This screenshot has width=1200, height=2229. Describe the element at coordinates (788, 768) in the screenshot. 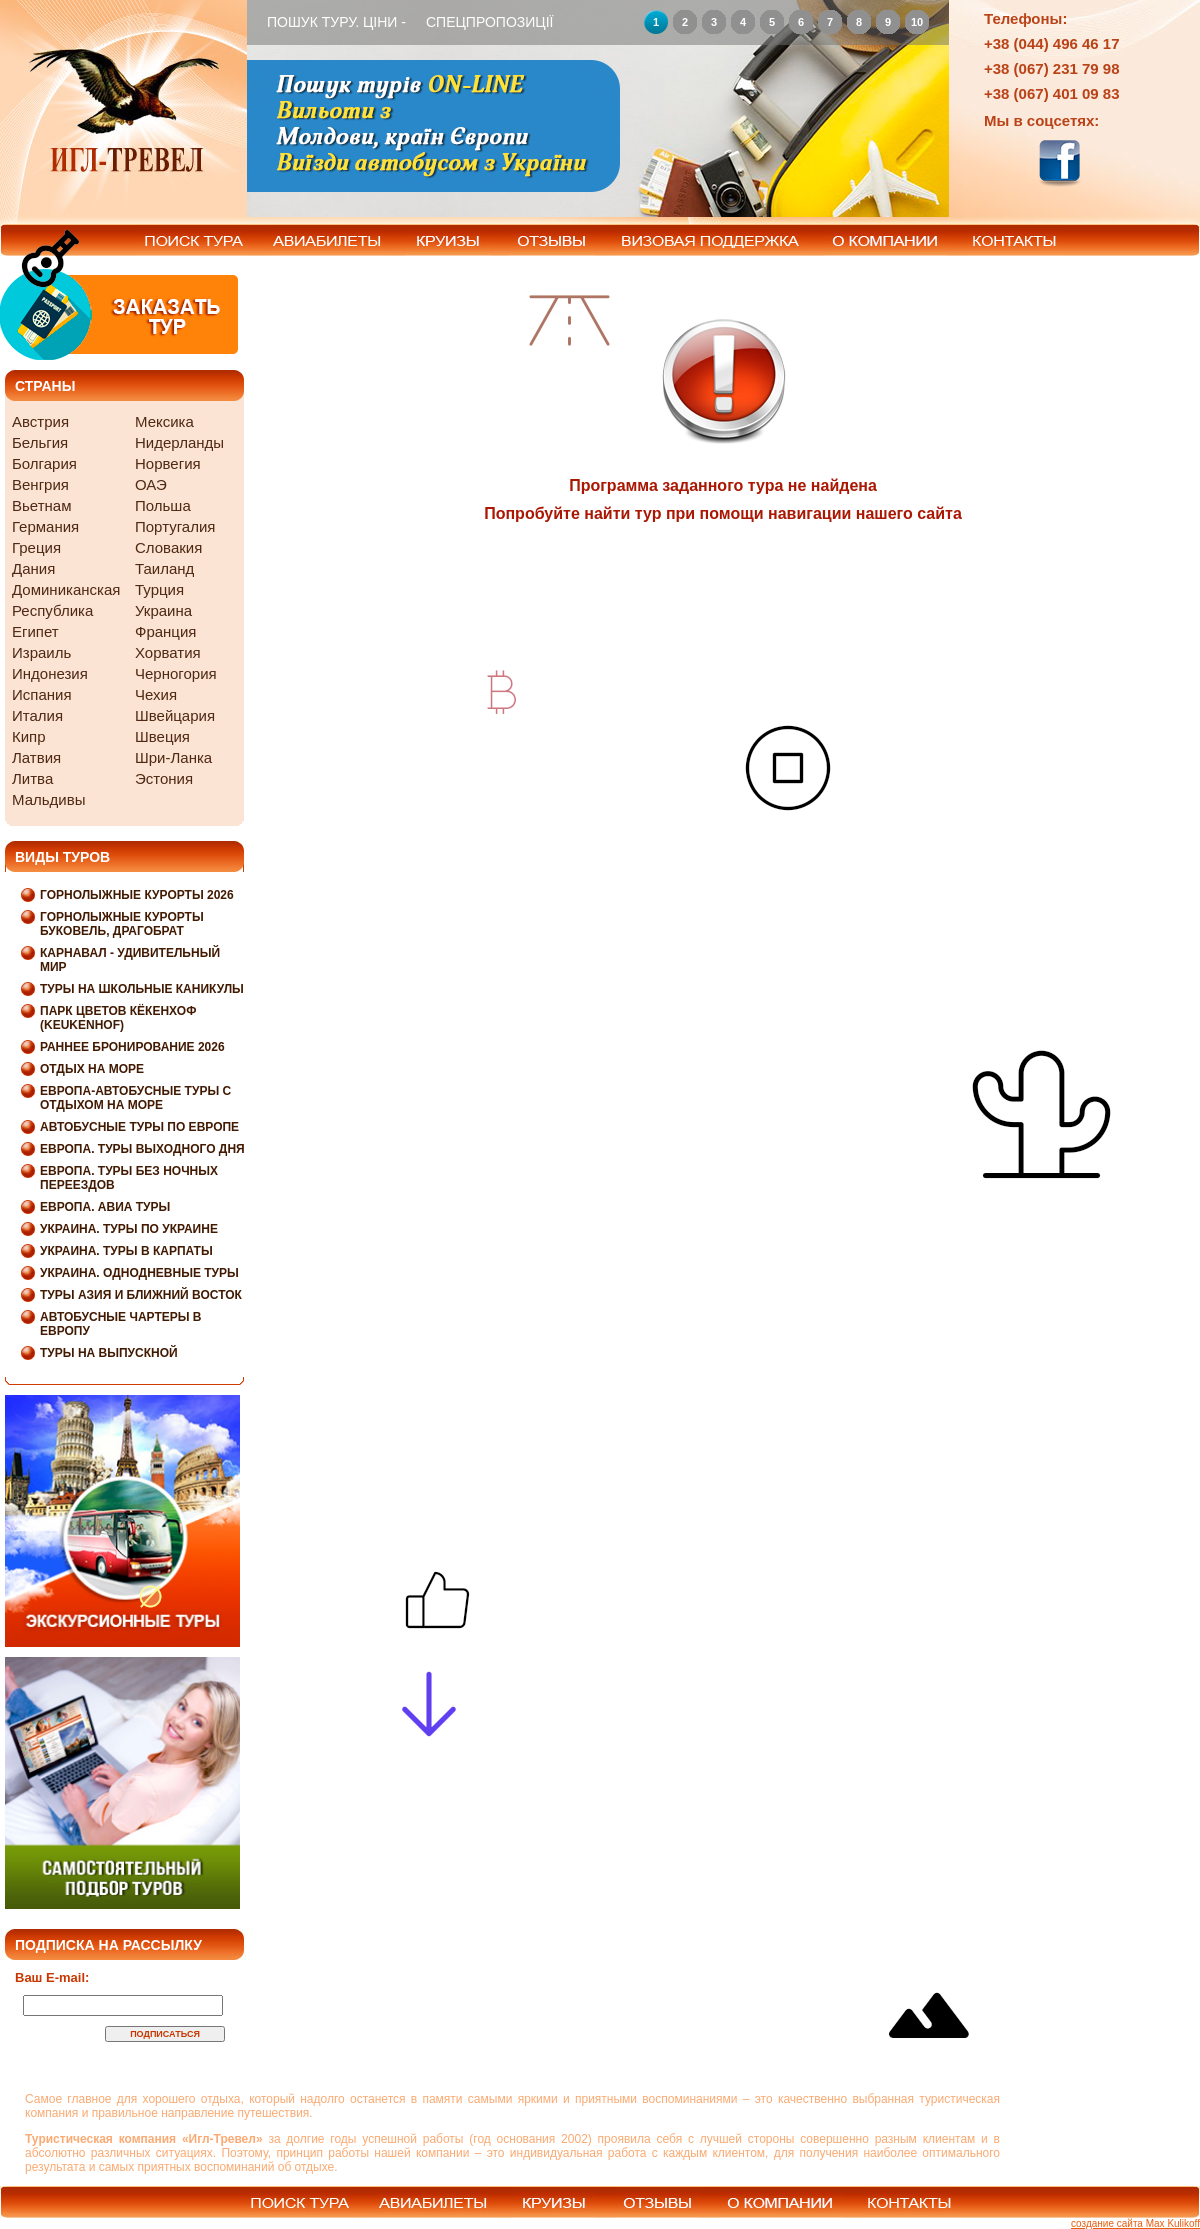

I see `stop media playback` at that location.